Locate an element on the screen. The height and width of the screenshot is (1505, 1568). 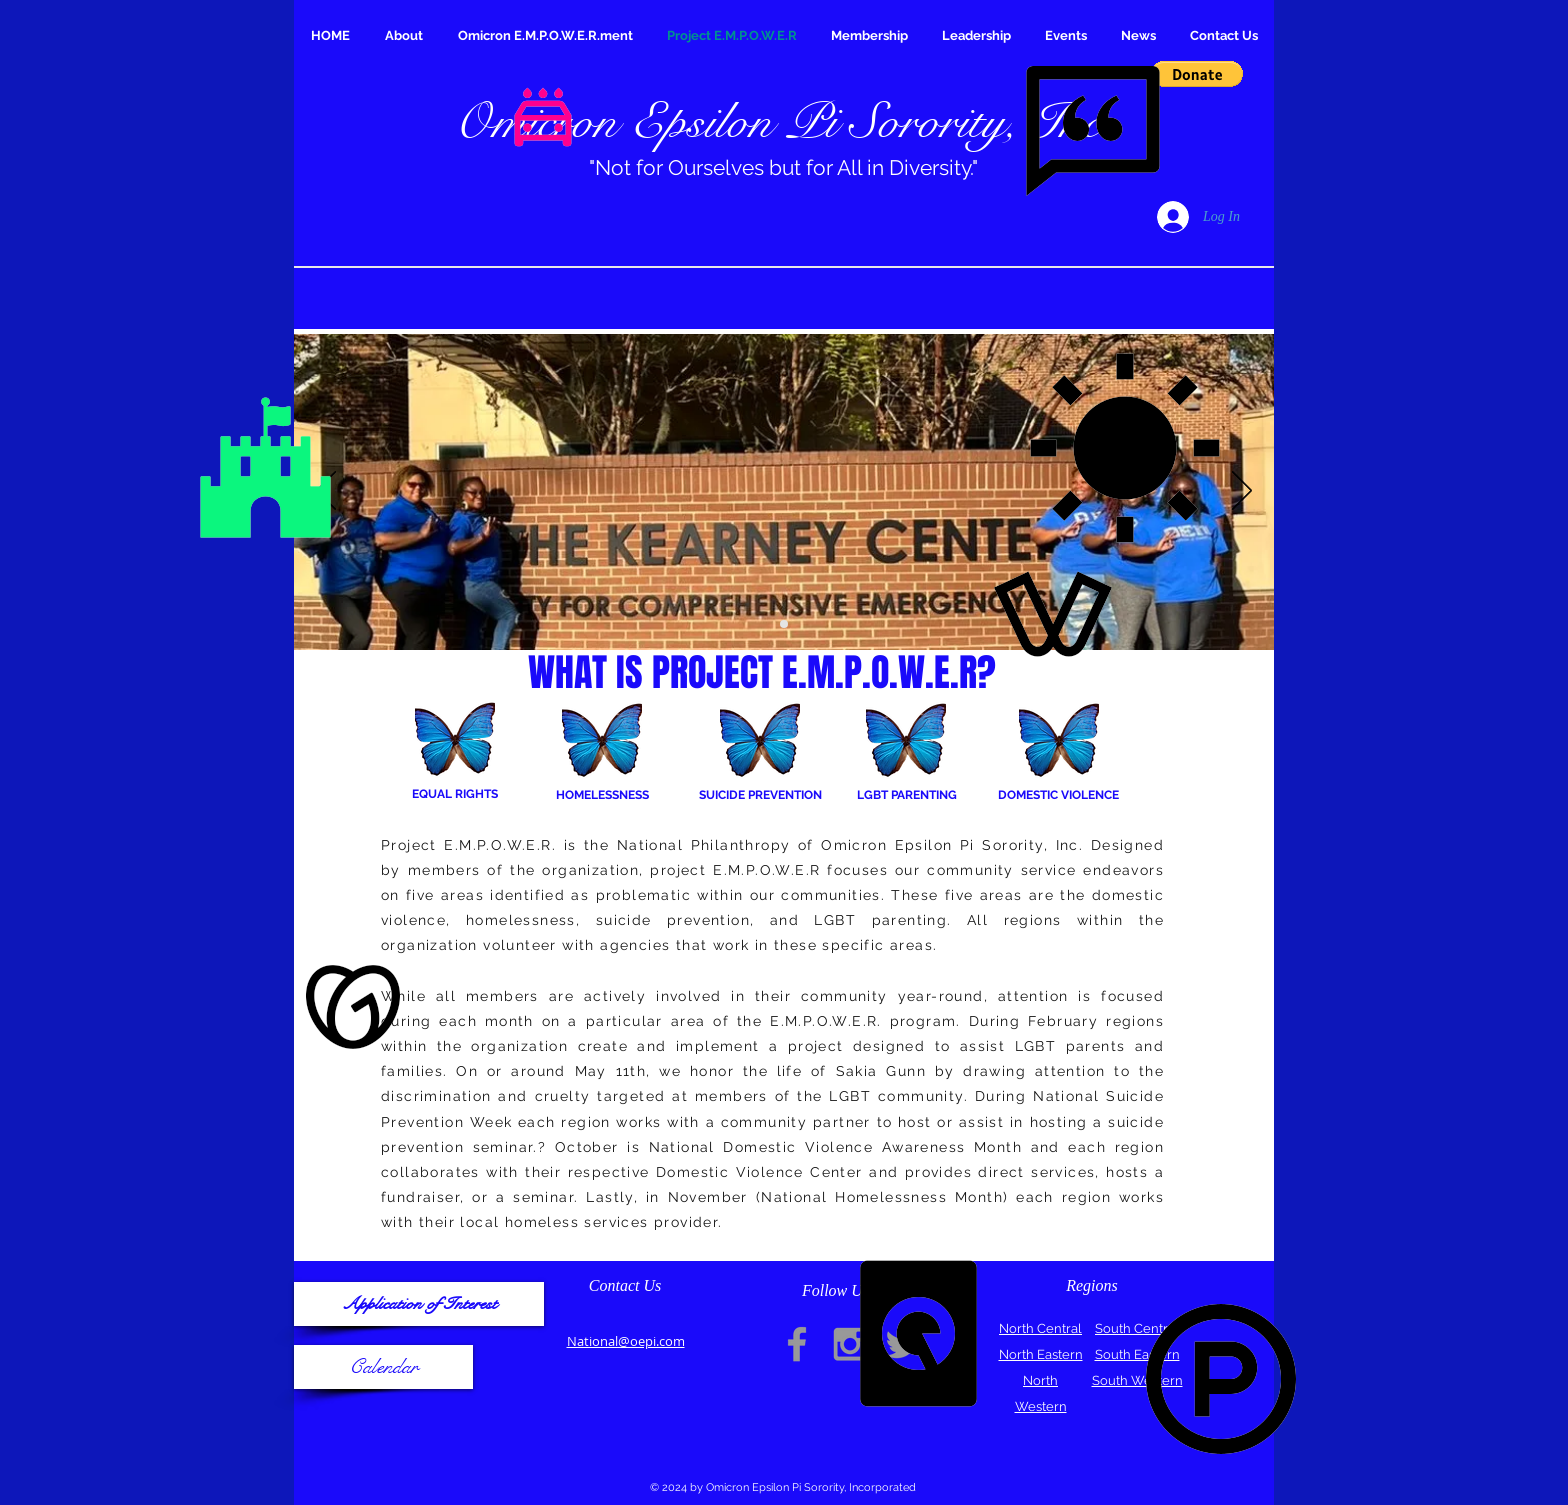
fort awesome brand logo is located at coordinates (265, 467).